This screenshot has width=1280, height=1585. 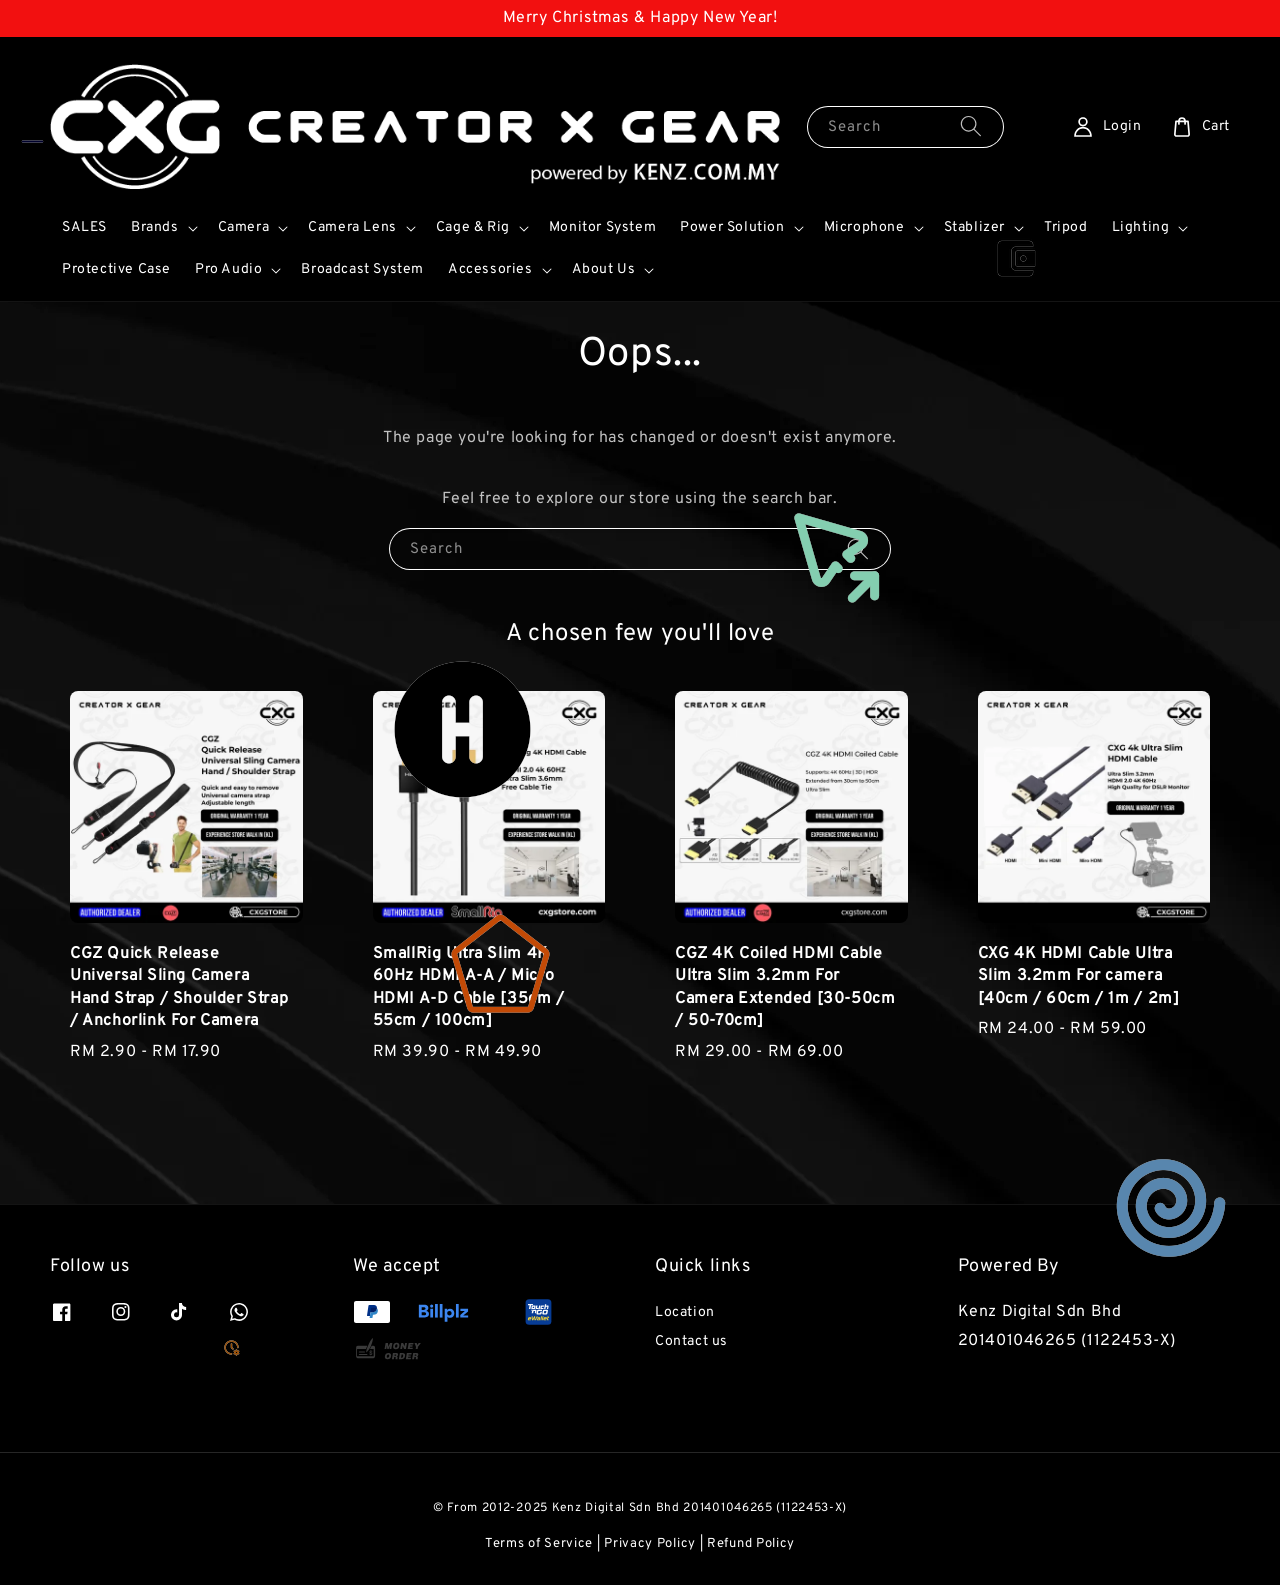 I want to click on indicates a hospital or medical facility nearby, so click(x=462, y=729).